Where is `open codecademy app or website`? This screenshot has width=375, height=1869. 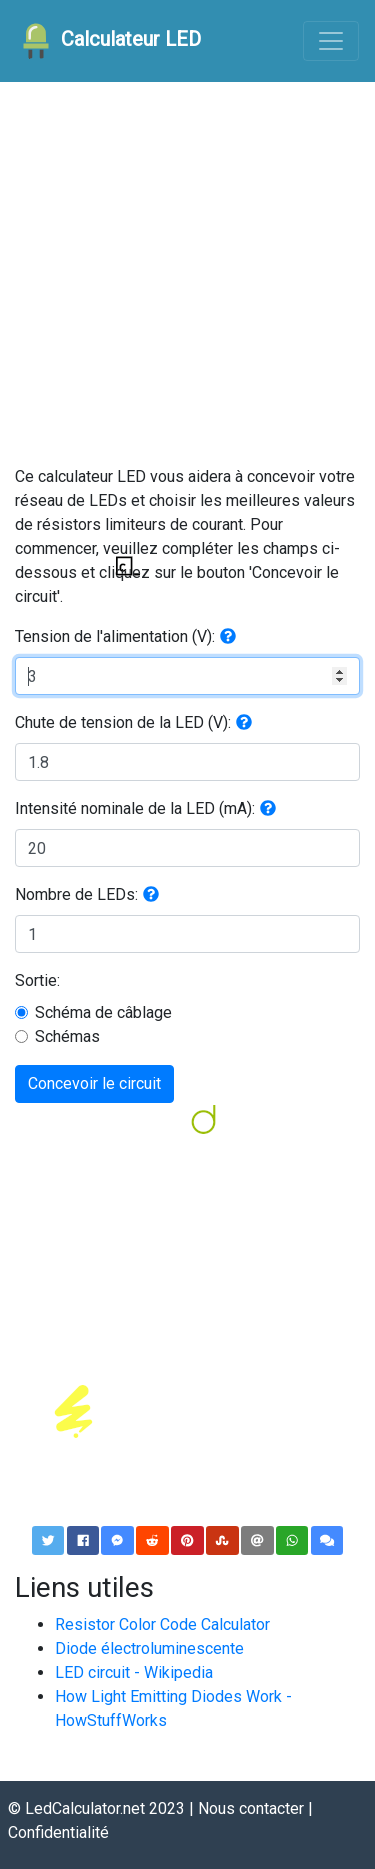 open codecademy app or website is located at coordinates (128, 566).